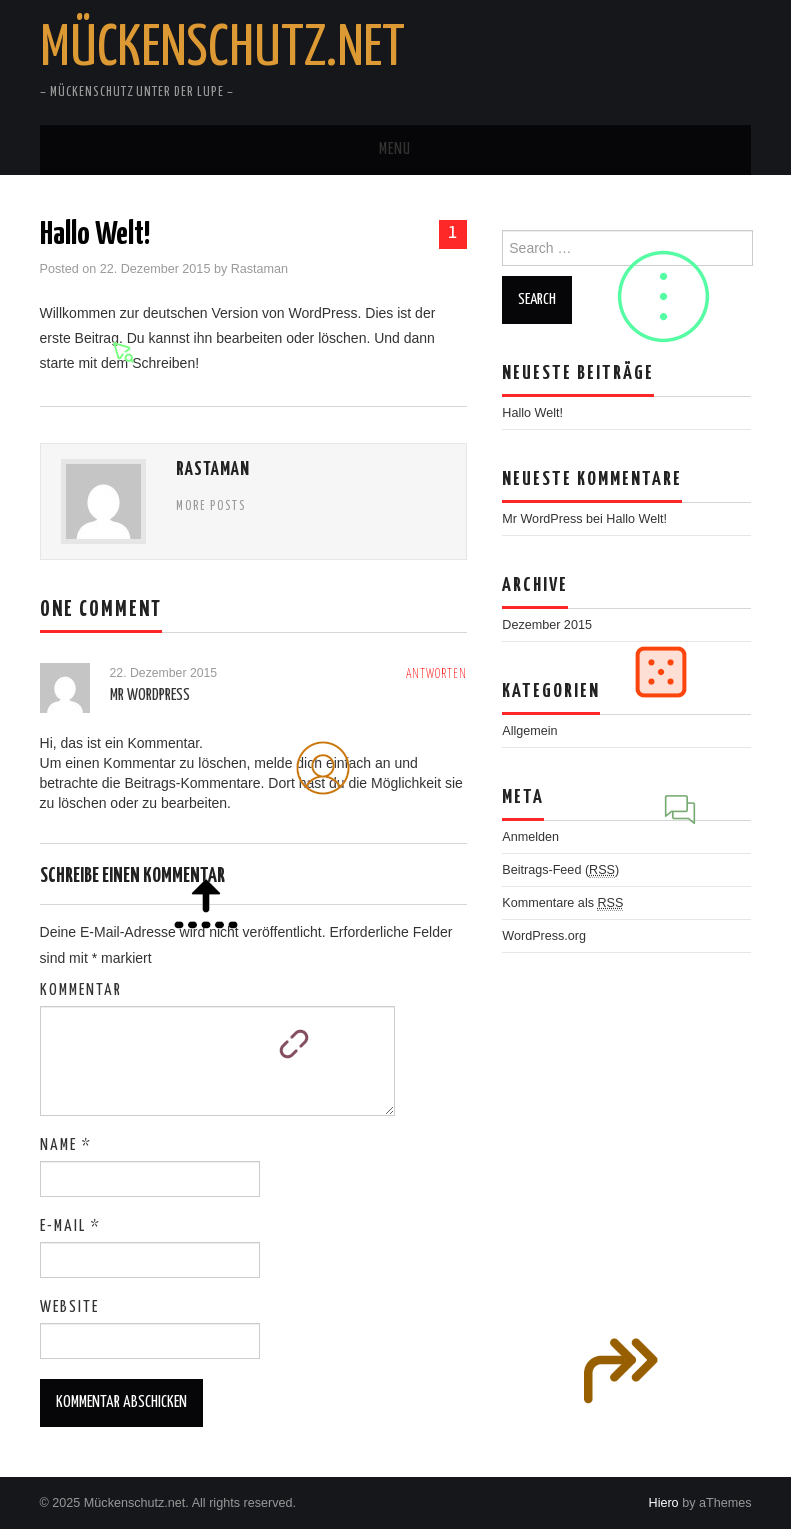 The width and height of the screenshot is (791, 1529). What do you see at coordinates (661, 672) in the screenshot?
I see `indicates a random or chance-based action` at bounding box center [661, 672].